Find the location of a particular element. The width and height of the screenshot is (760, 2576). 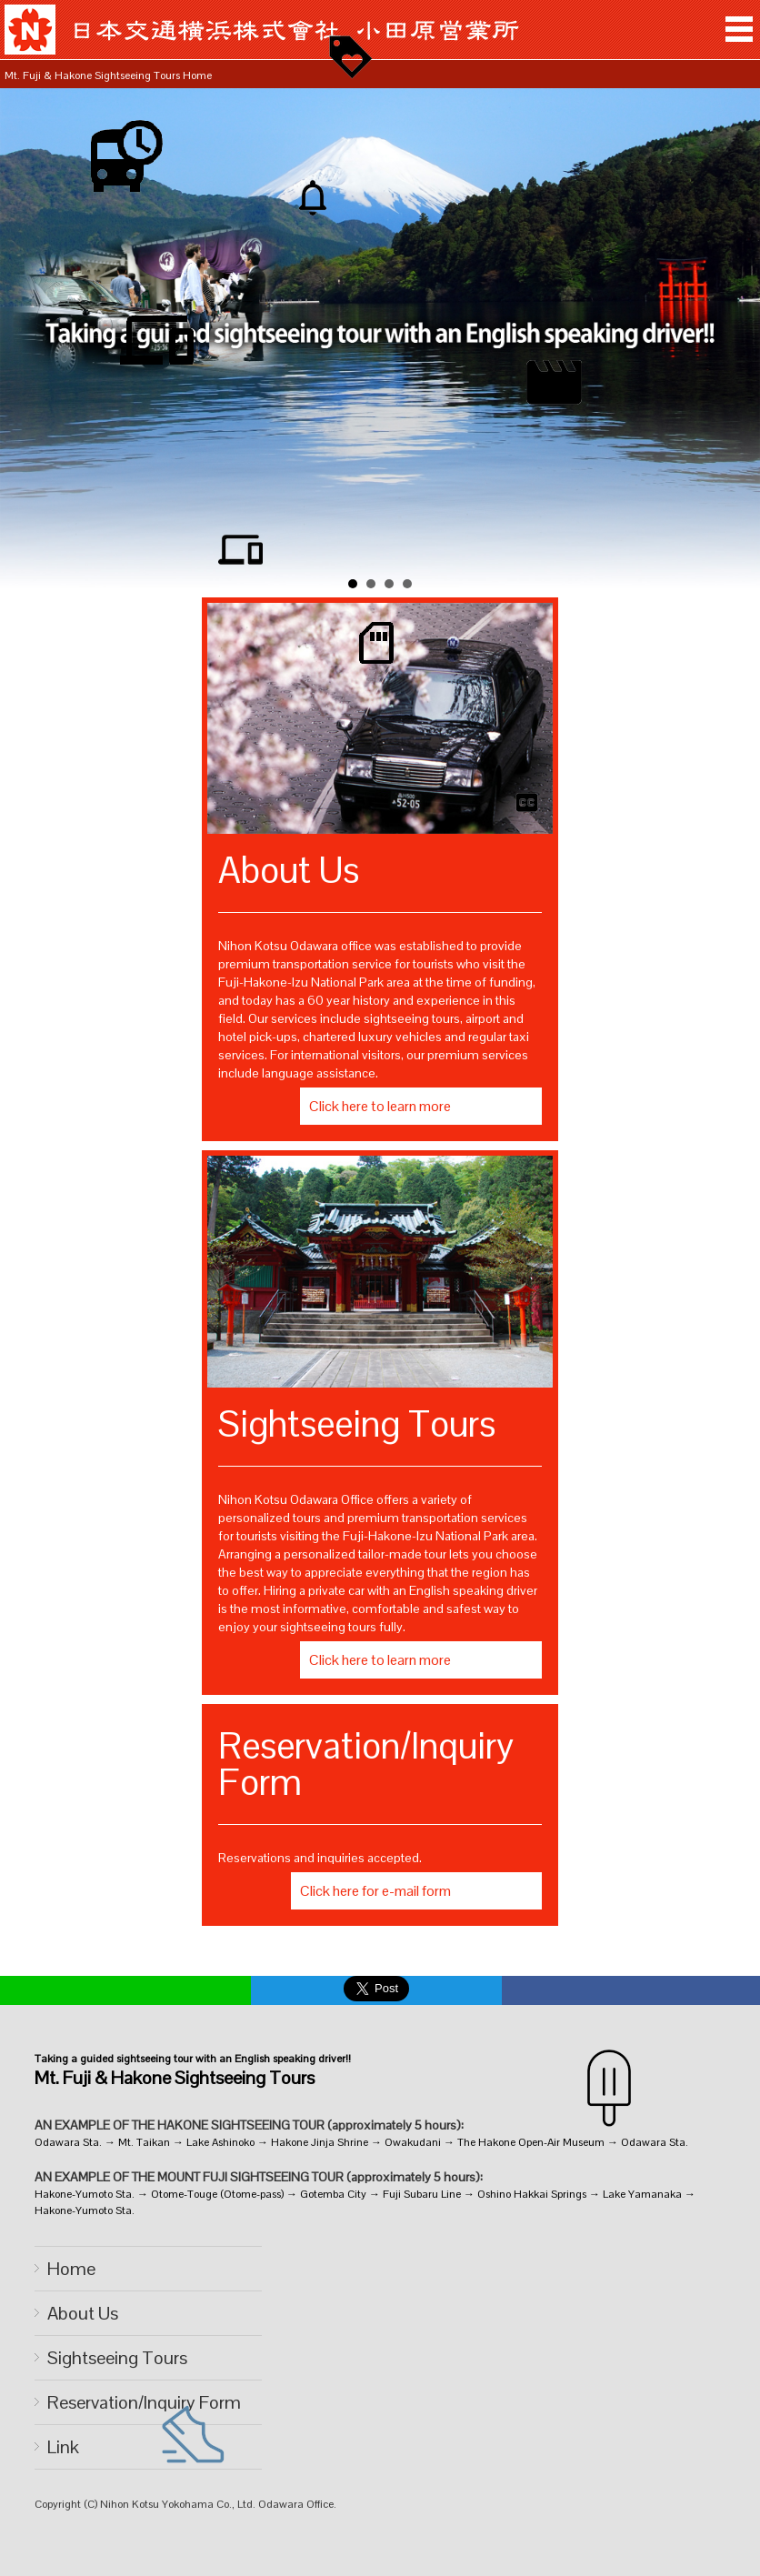

view departure times for transit is located at coordinates (126, 155).